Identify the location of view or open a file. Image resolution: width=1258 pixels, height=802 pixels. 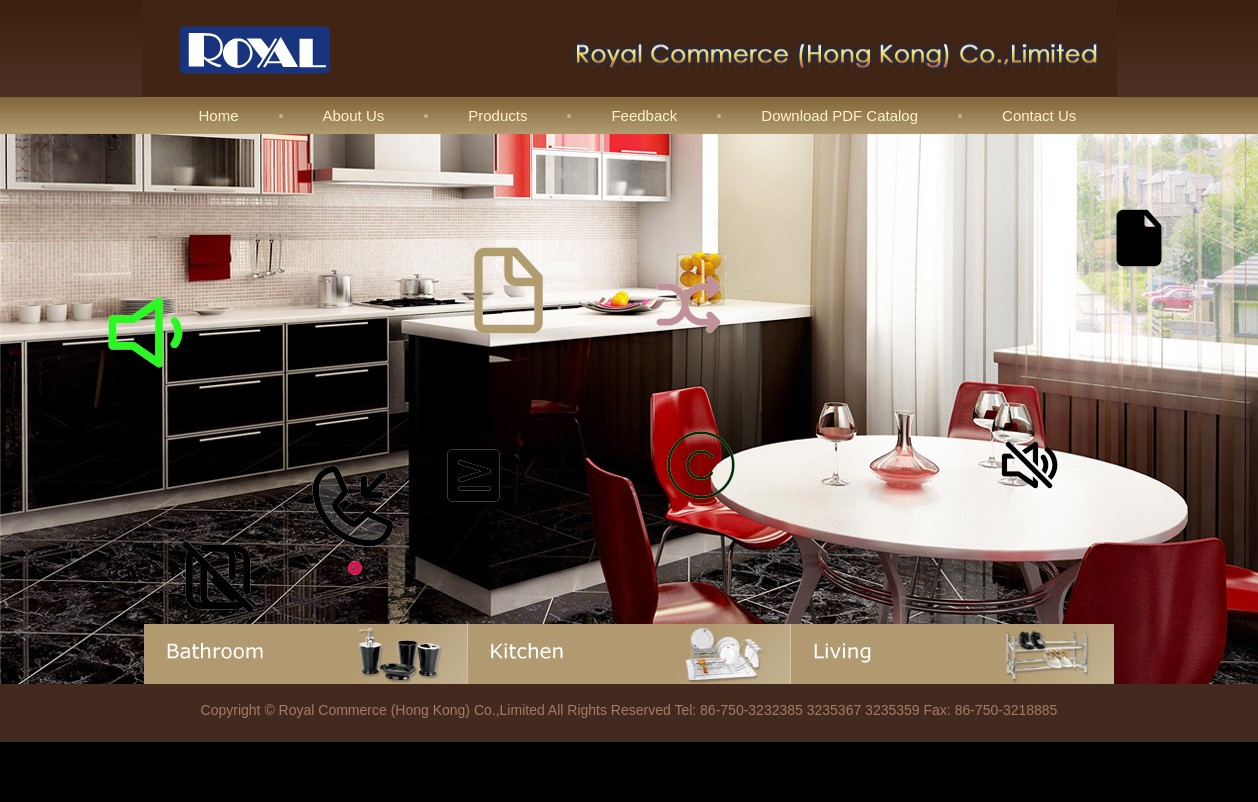
(508, 290).